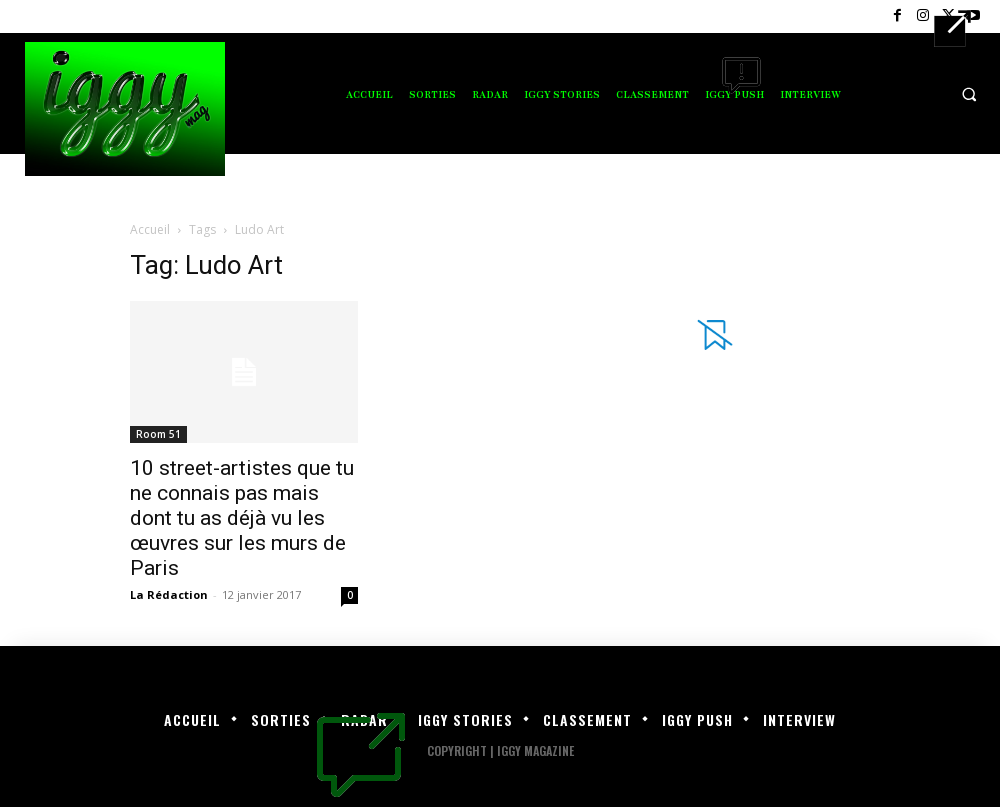 The height and width of the screenshot is (807, 1000). I want to click on open link in new tab or window, so click(952, 28).